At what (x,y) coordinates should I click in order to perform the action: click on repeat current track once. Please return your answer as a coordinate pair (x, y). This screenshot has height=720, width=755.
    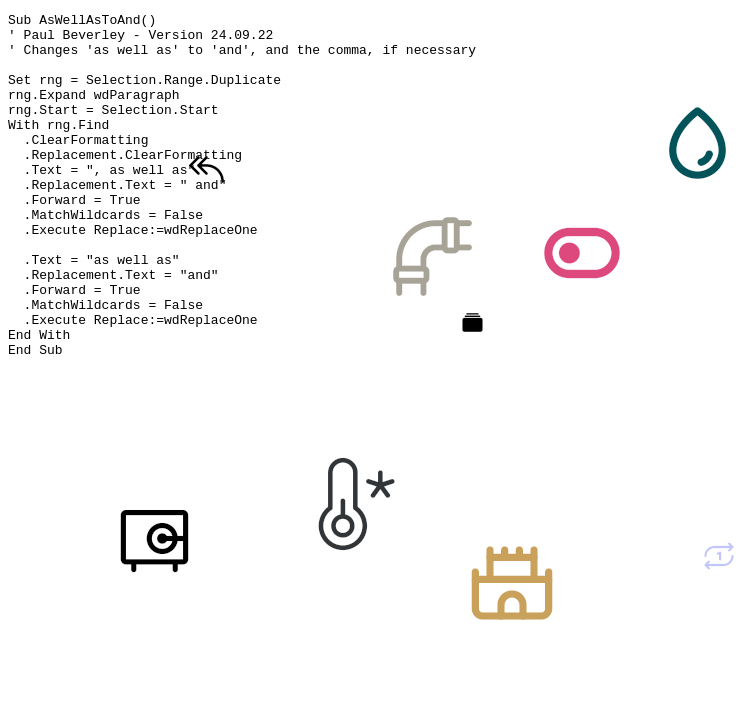
    Looking at the image, I should click on (719, 556).